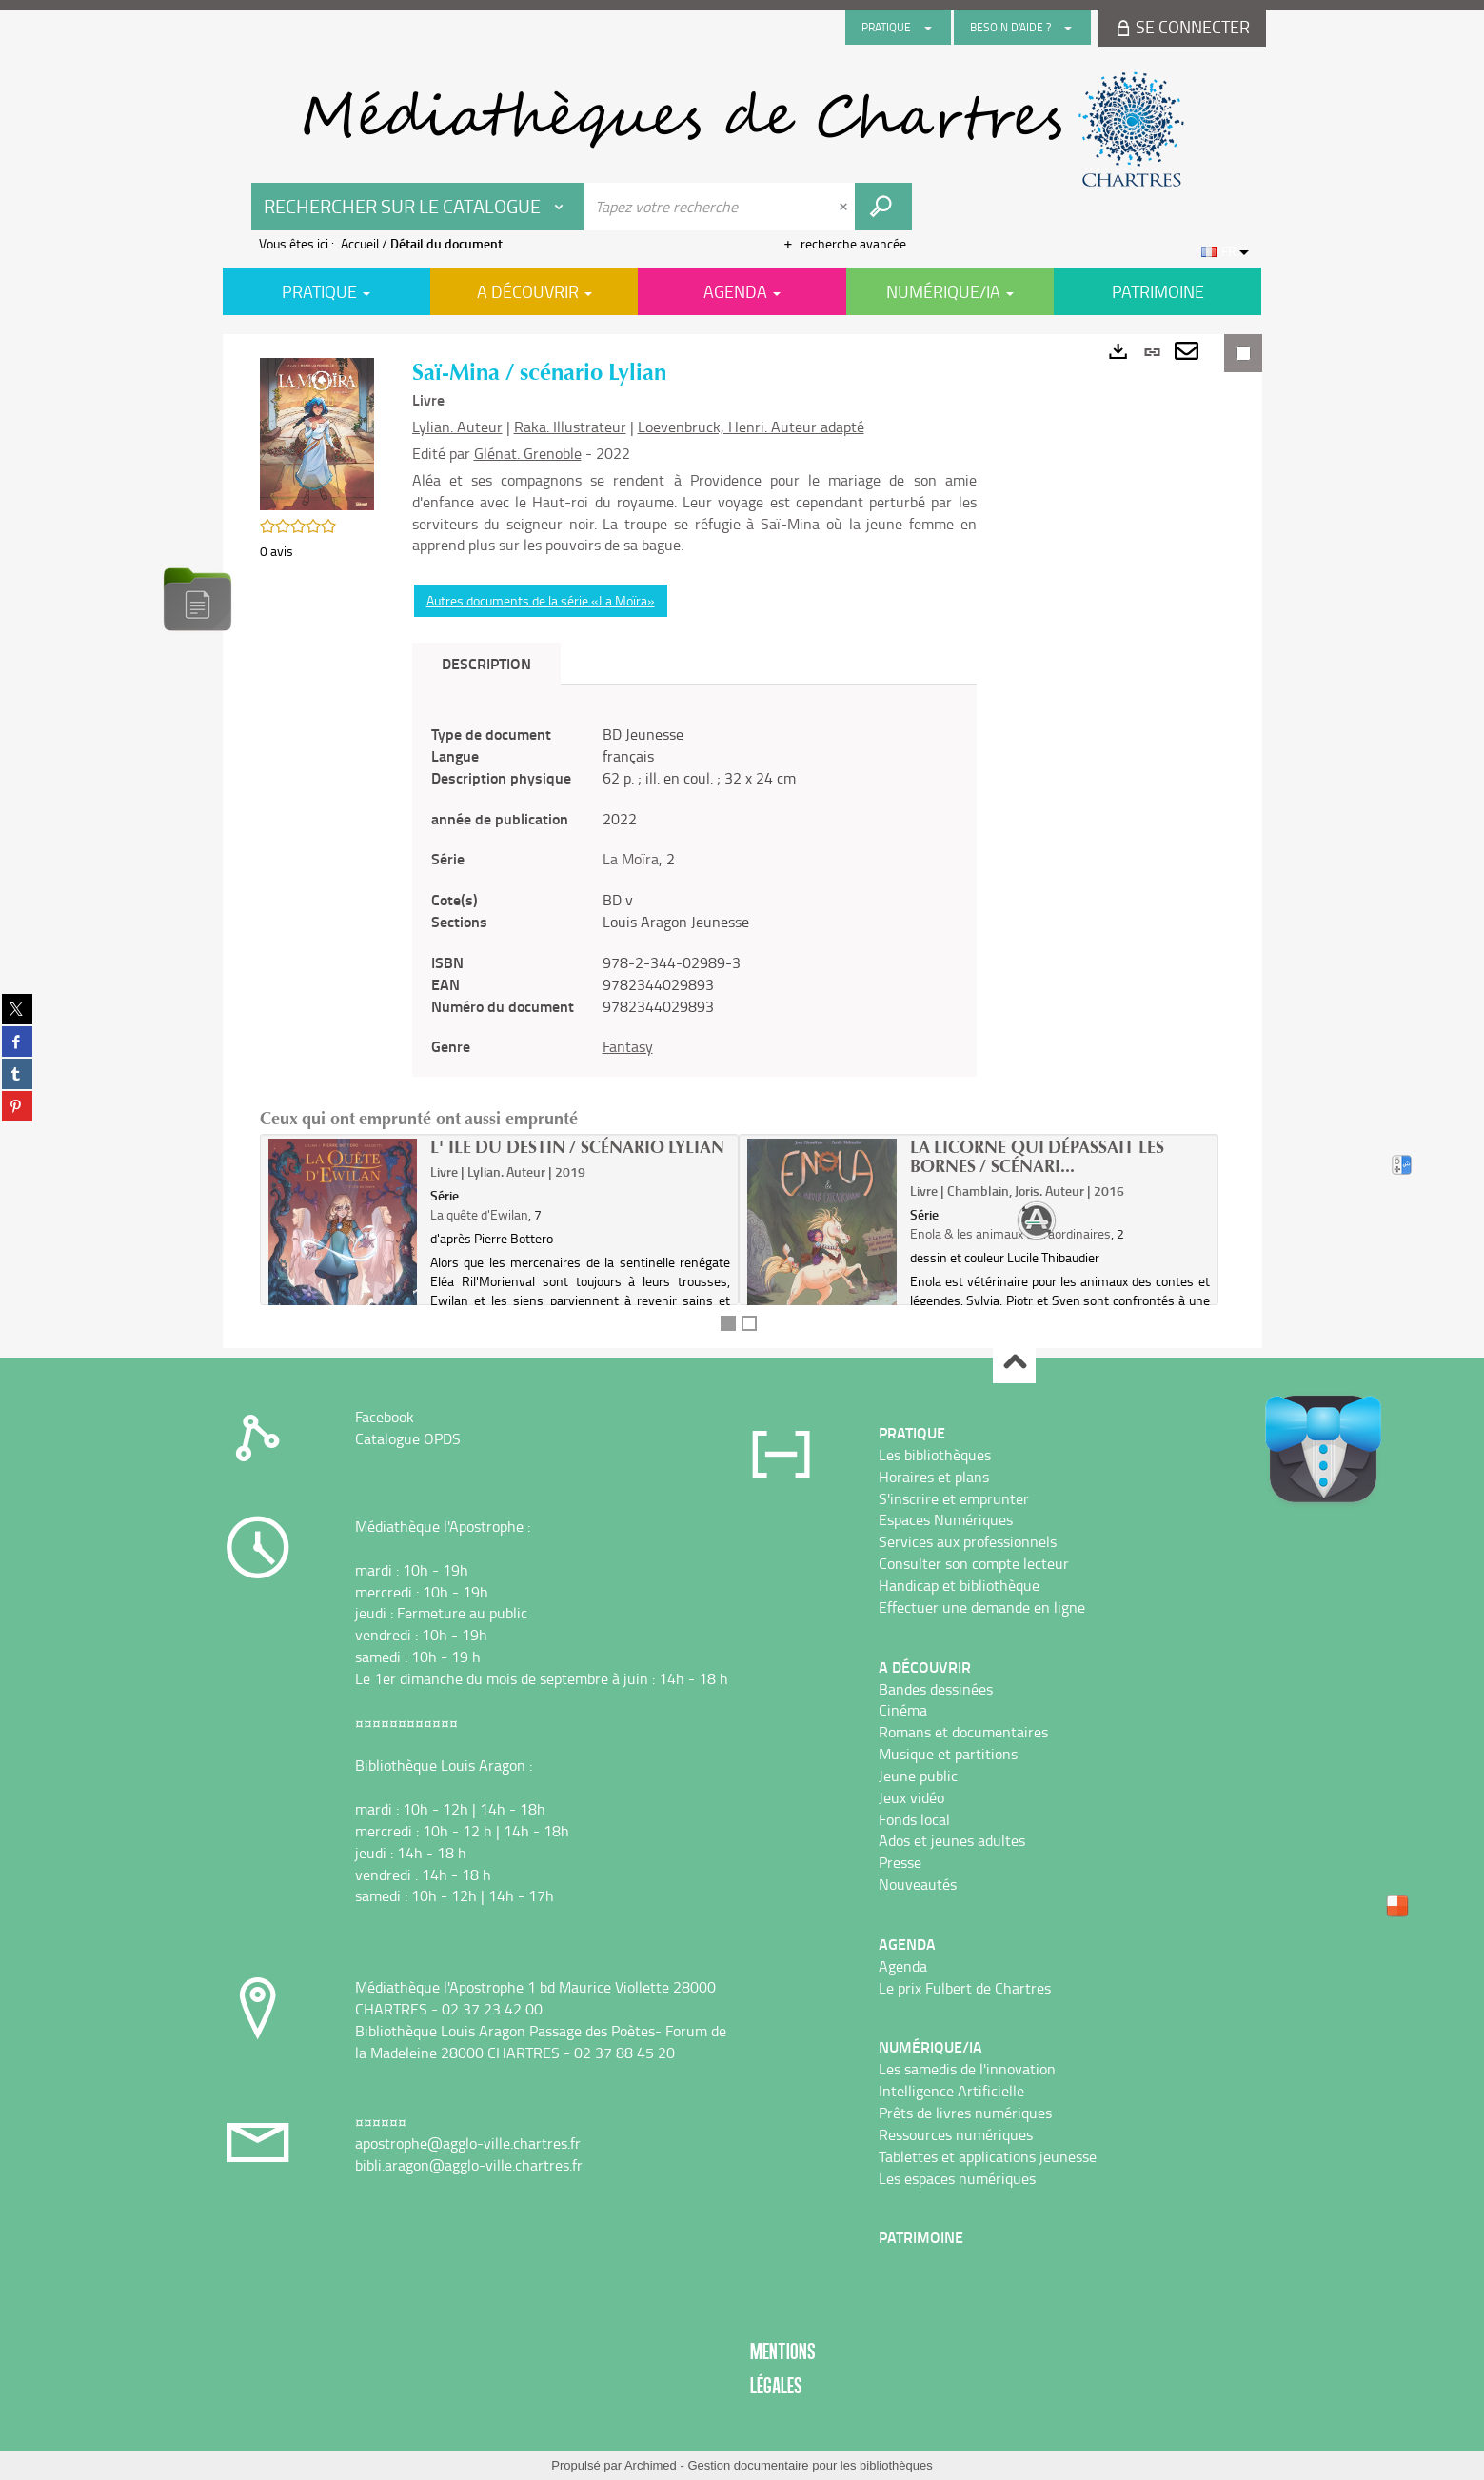  Describe the element at coordinates (1323, 1449) in the screenshot. I see `open butler app` at that location.